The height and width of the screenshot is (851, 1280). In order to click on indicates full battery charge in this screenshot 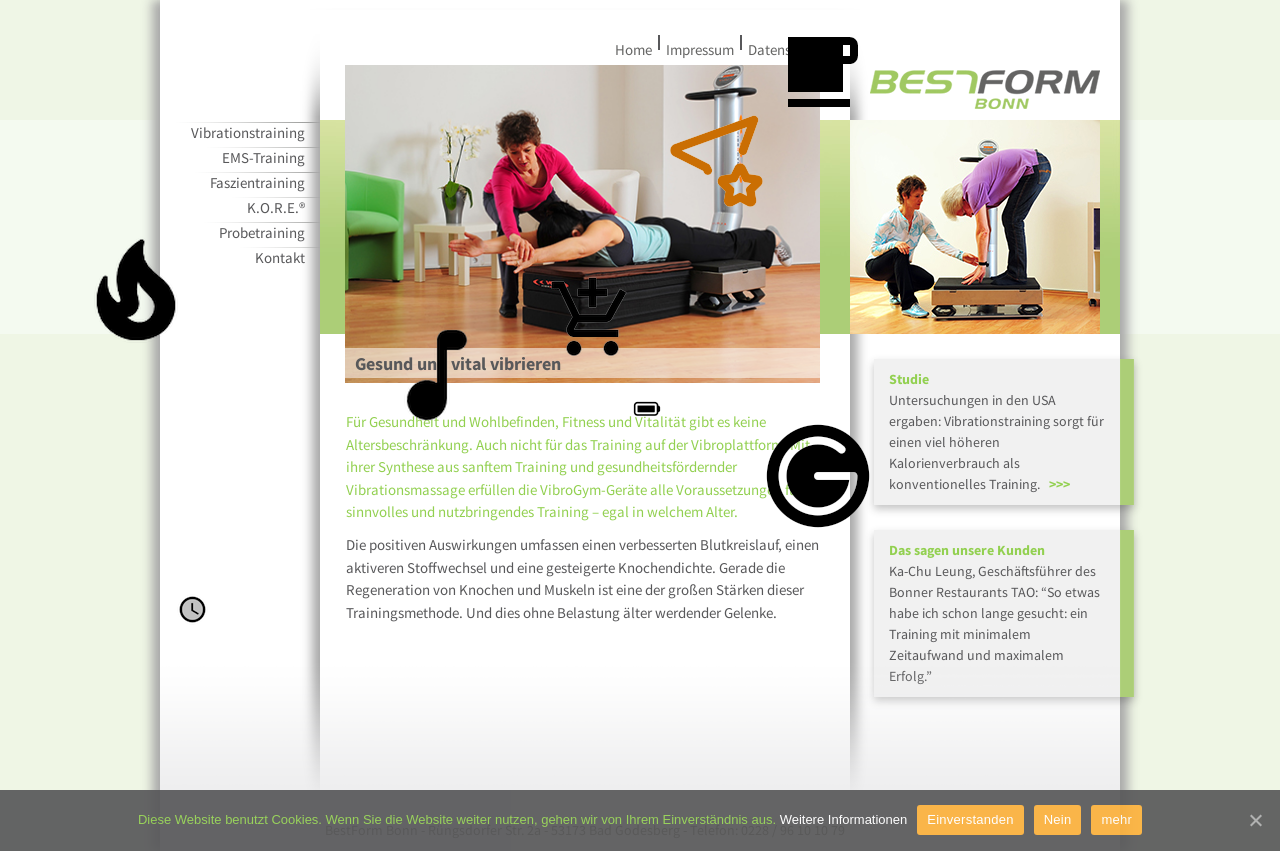, I will do `click(647, 408)`.